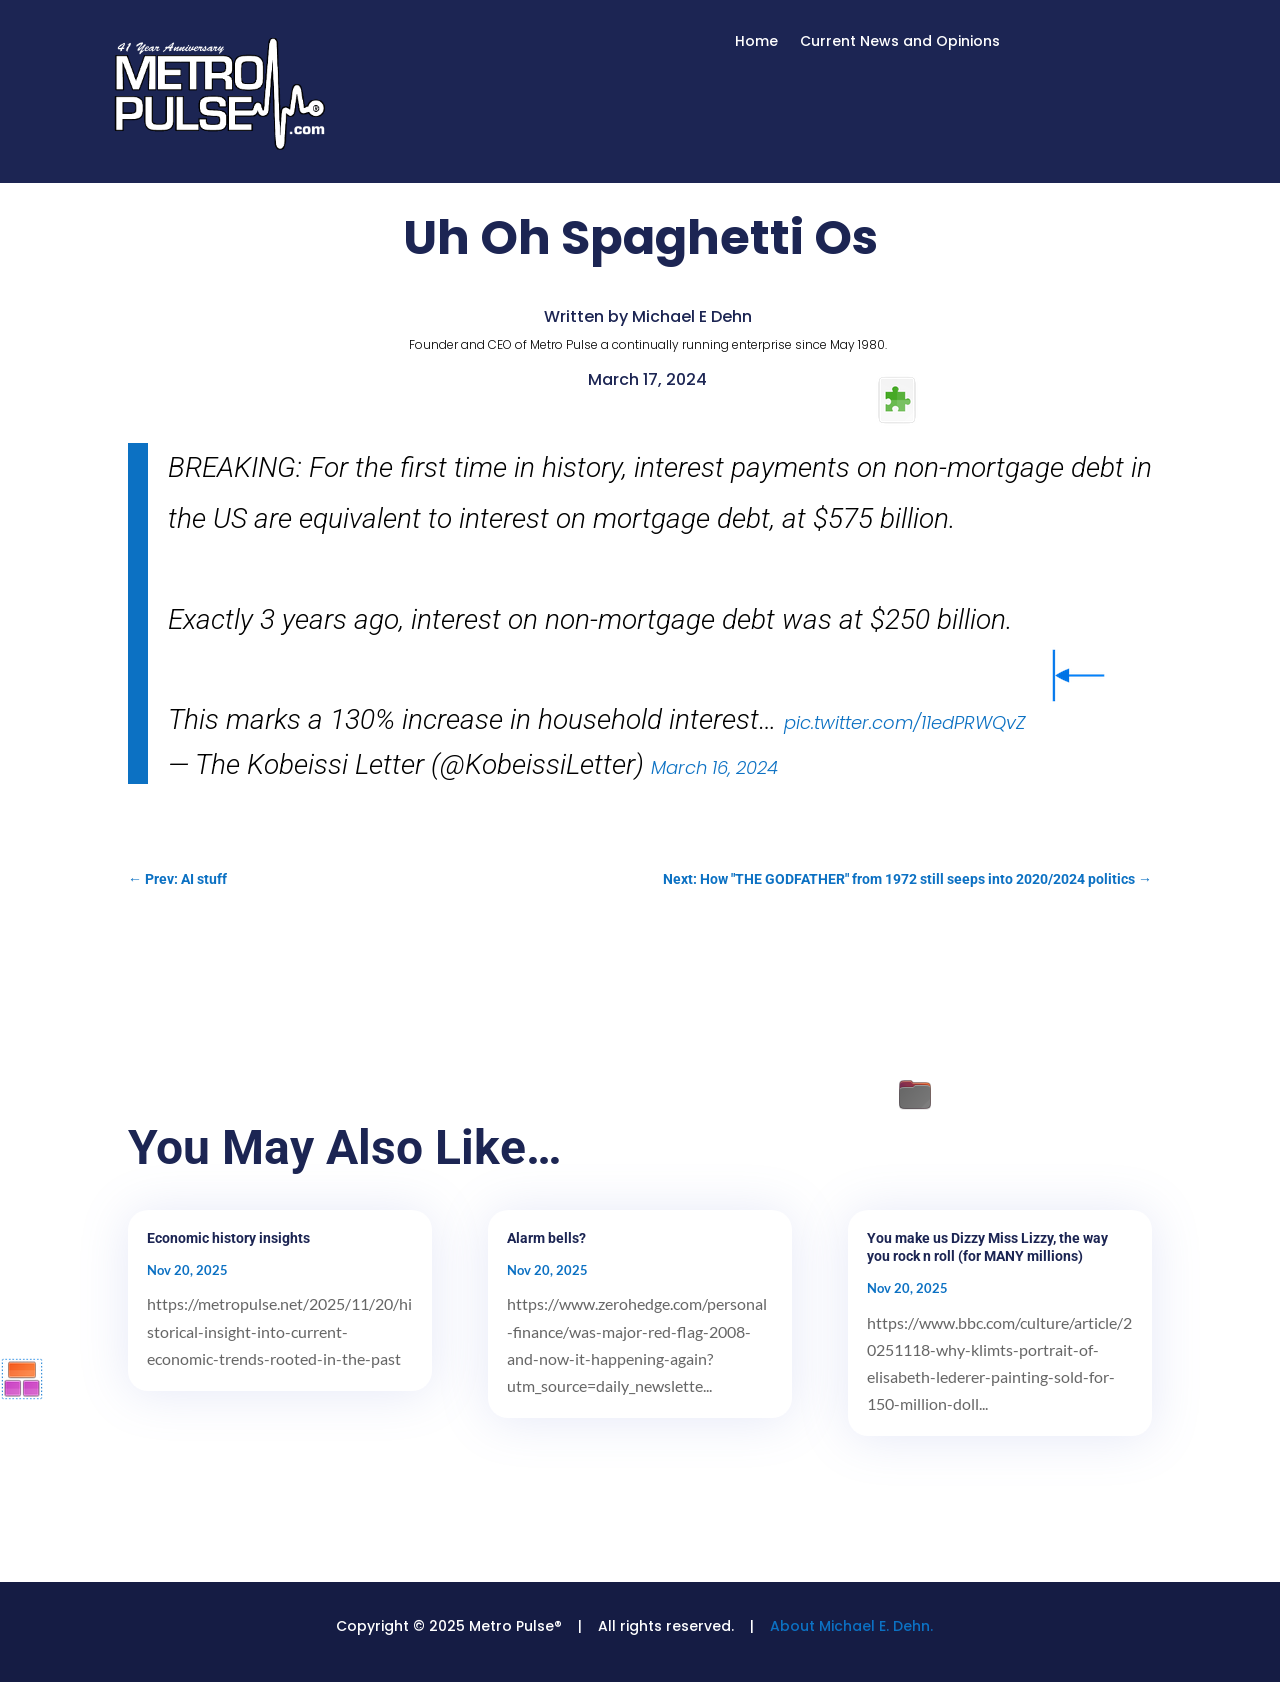  What do you see at coordinates (897, 400) in the screenshot?
I see `indicates an extension or plugin file type` at bounding box center [897, 400].